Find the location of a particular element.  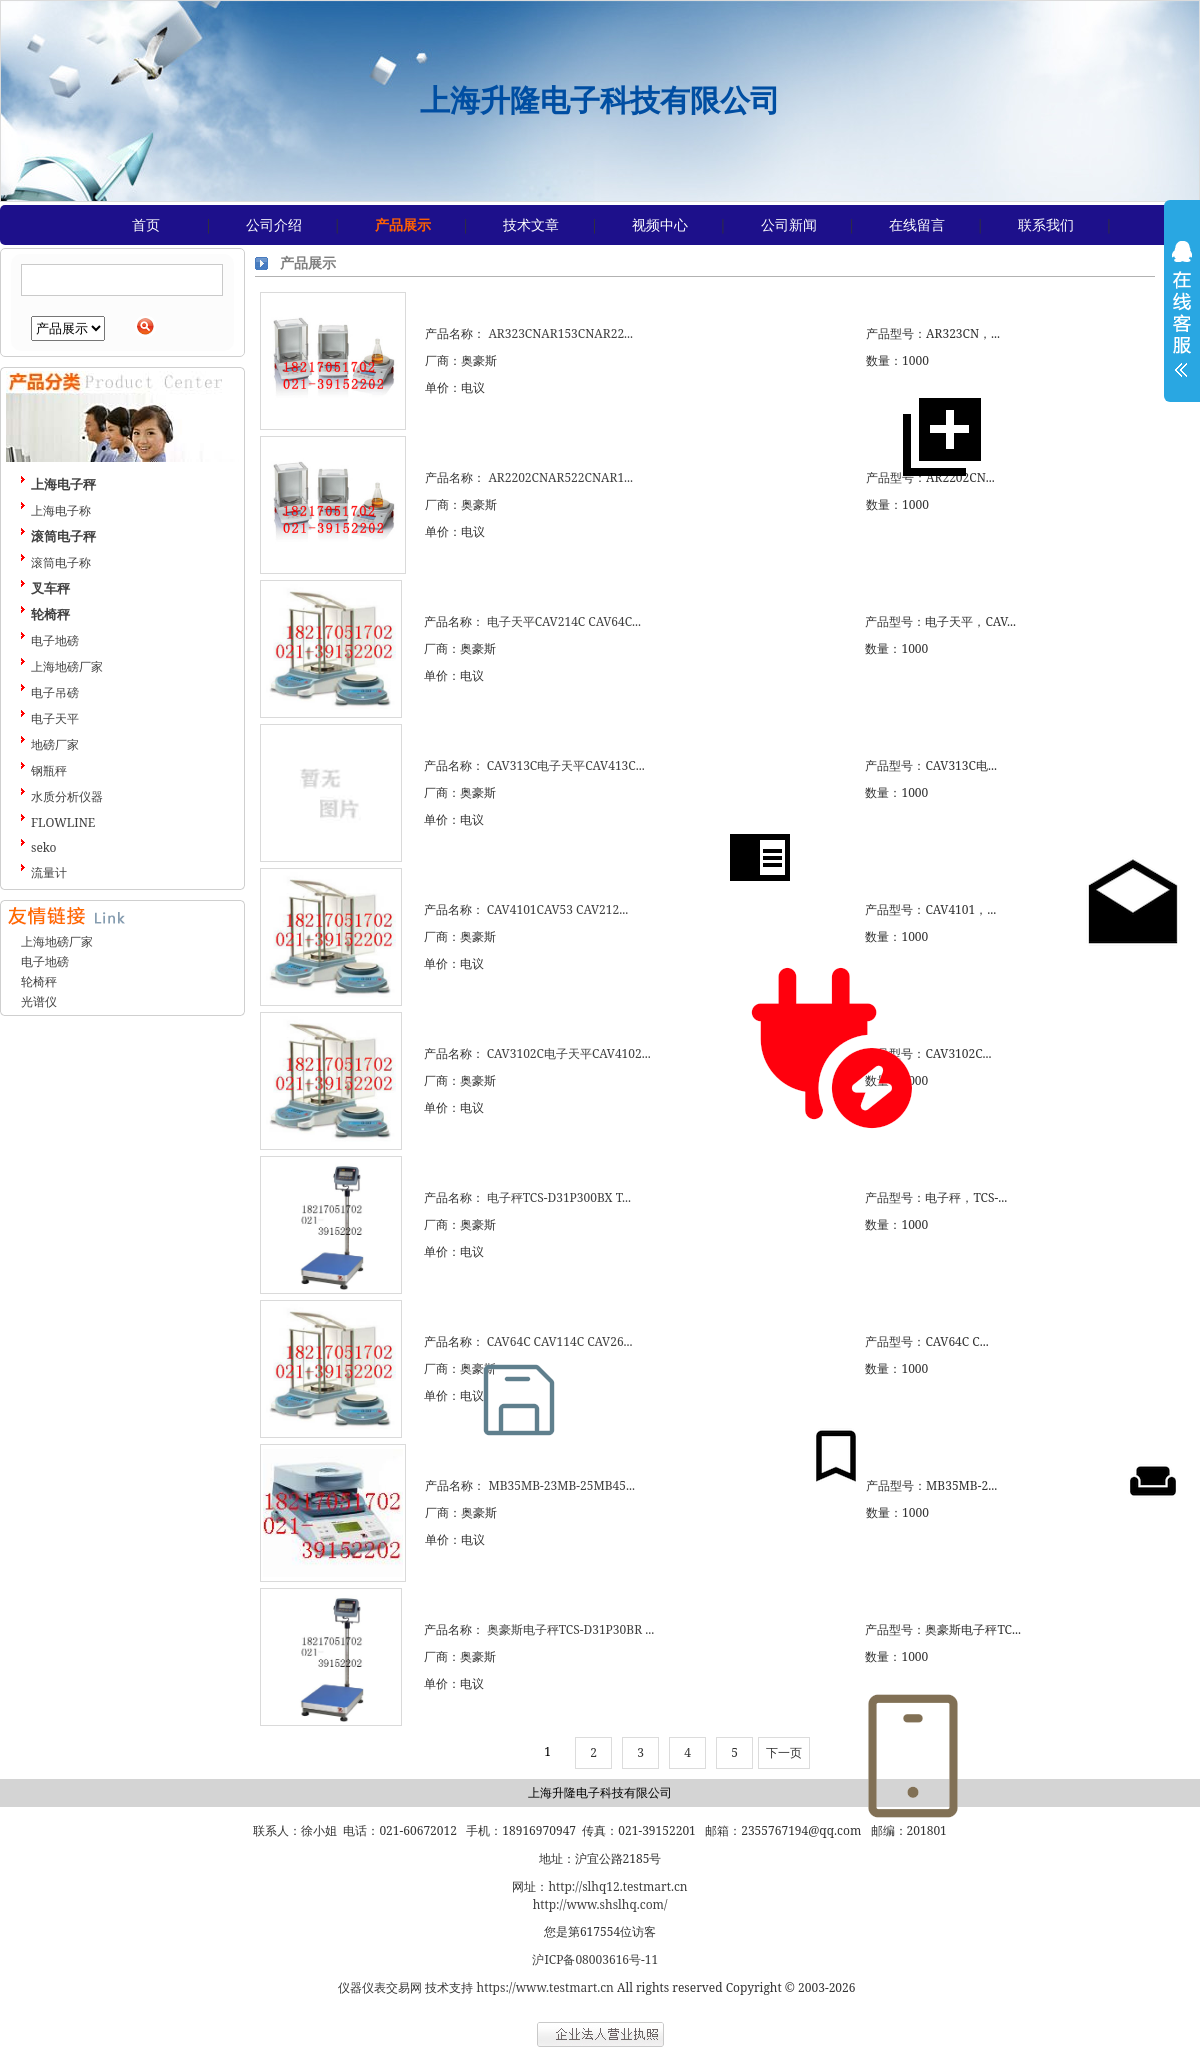

add to queue is located at coordinates (942, 437).